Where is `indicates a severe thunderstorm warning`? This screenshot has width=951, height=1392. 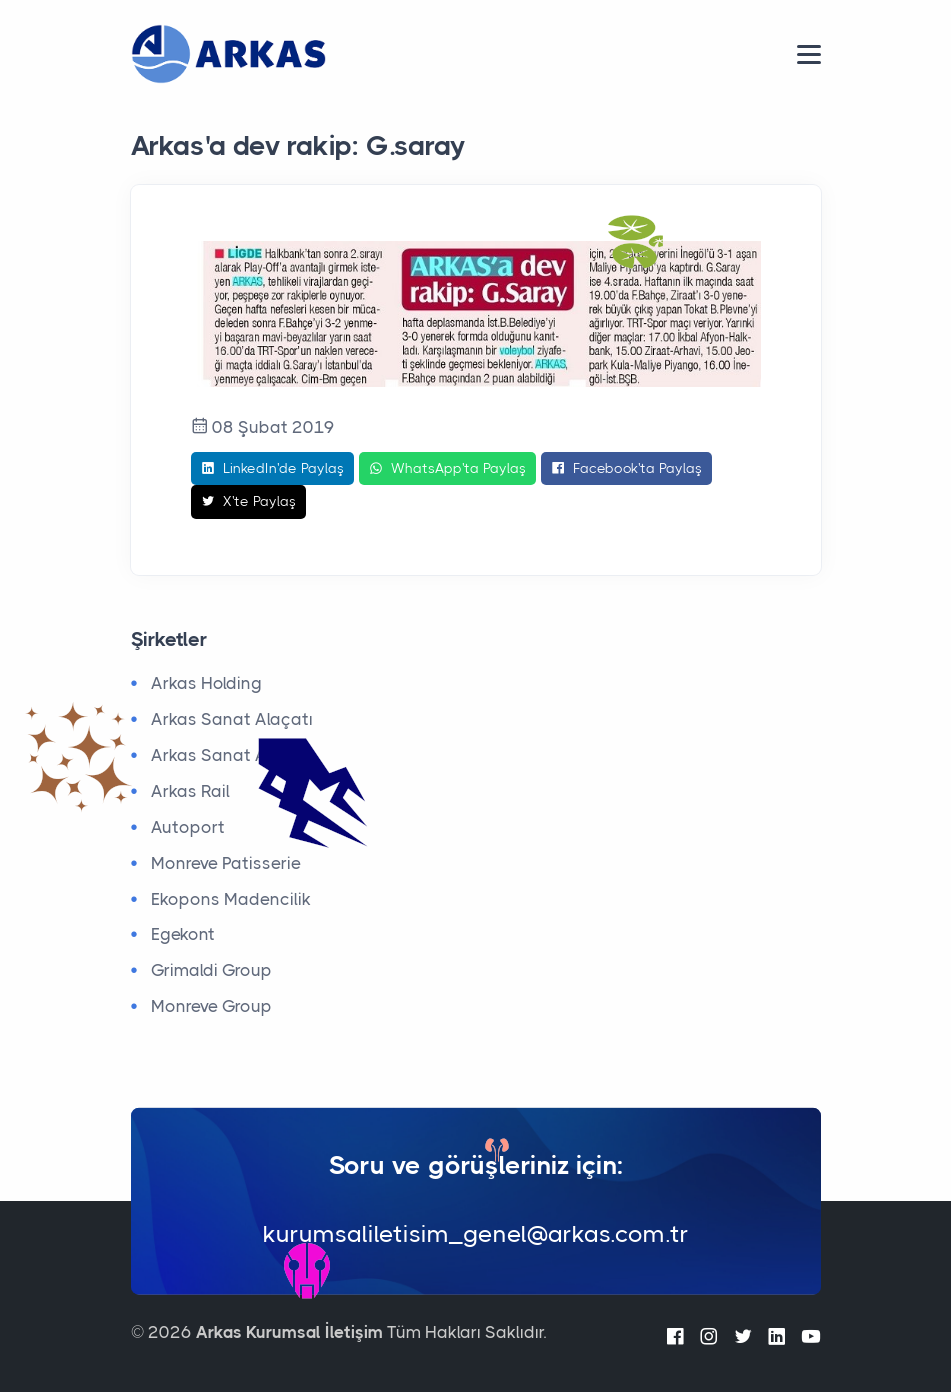 indicates a severe thunderstorm warning is located at coordinates (312, 793).